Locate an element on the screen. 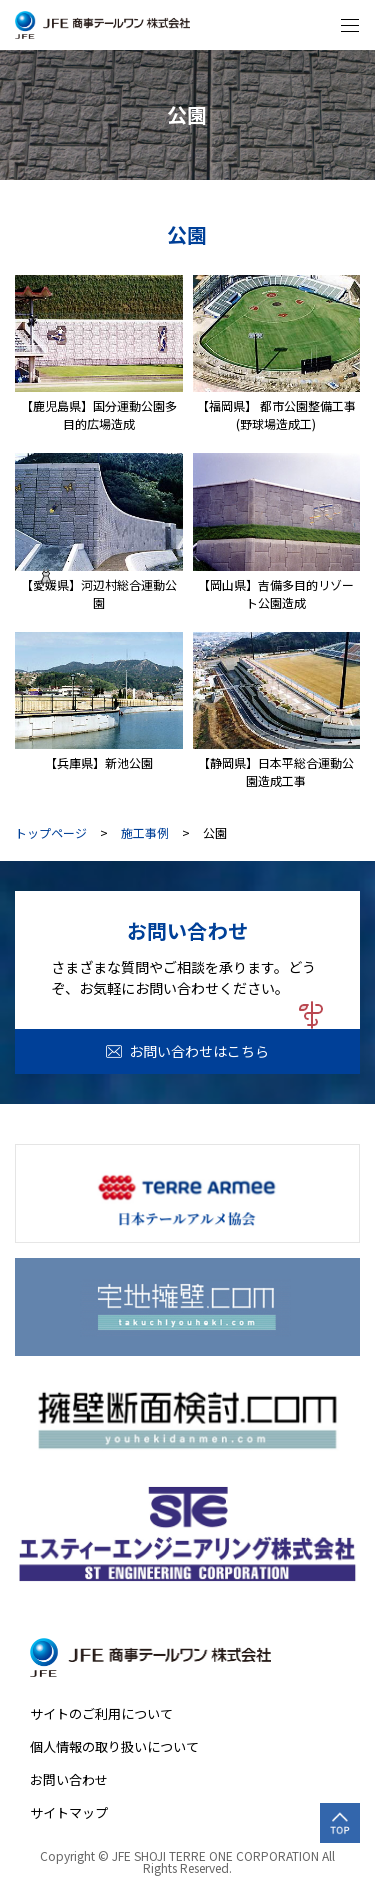 This screenshot has height=1899, width=375. access health or medical services is located at coordinates (312, 1015).